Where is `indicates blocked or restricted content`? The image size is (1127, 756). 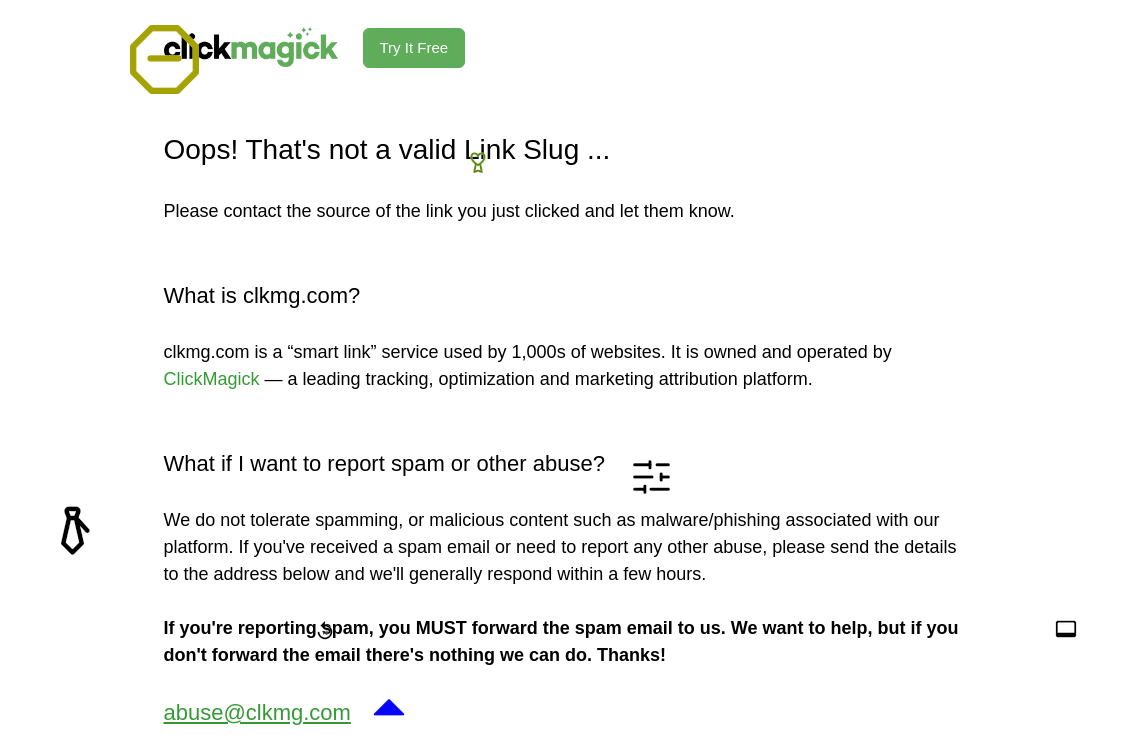 indicates blocked or restricted content is located at coordinates (164, 59).